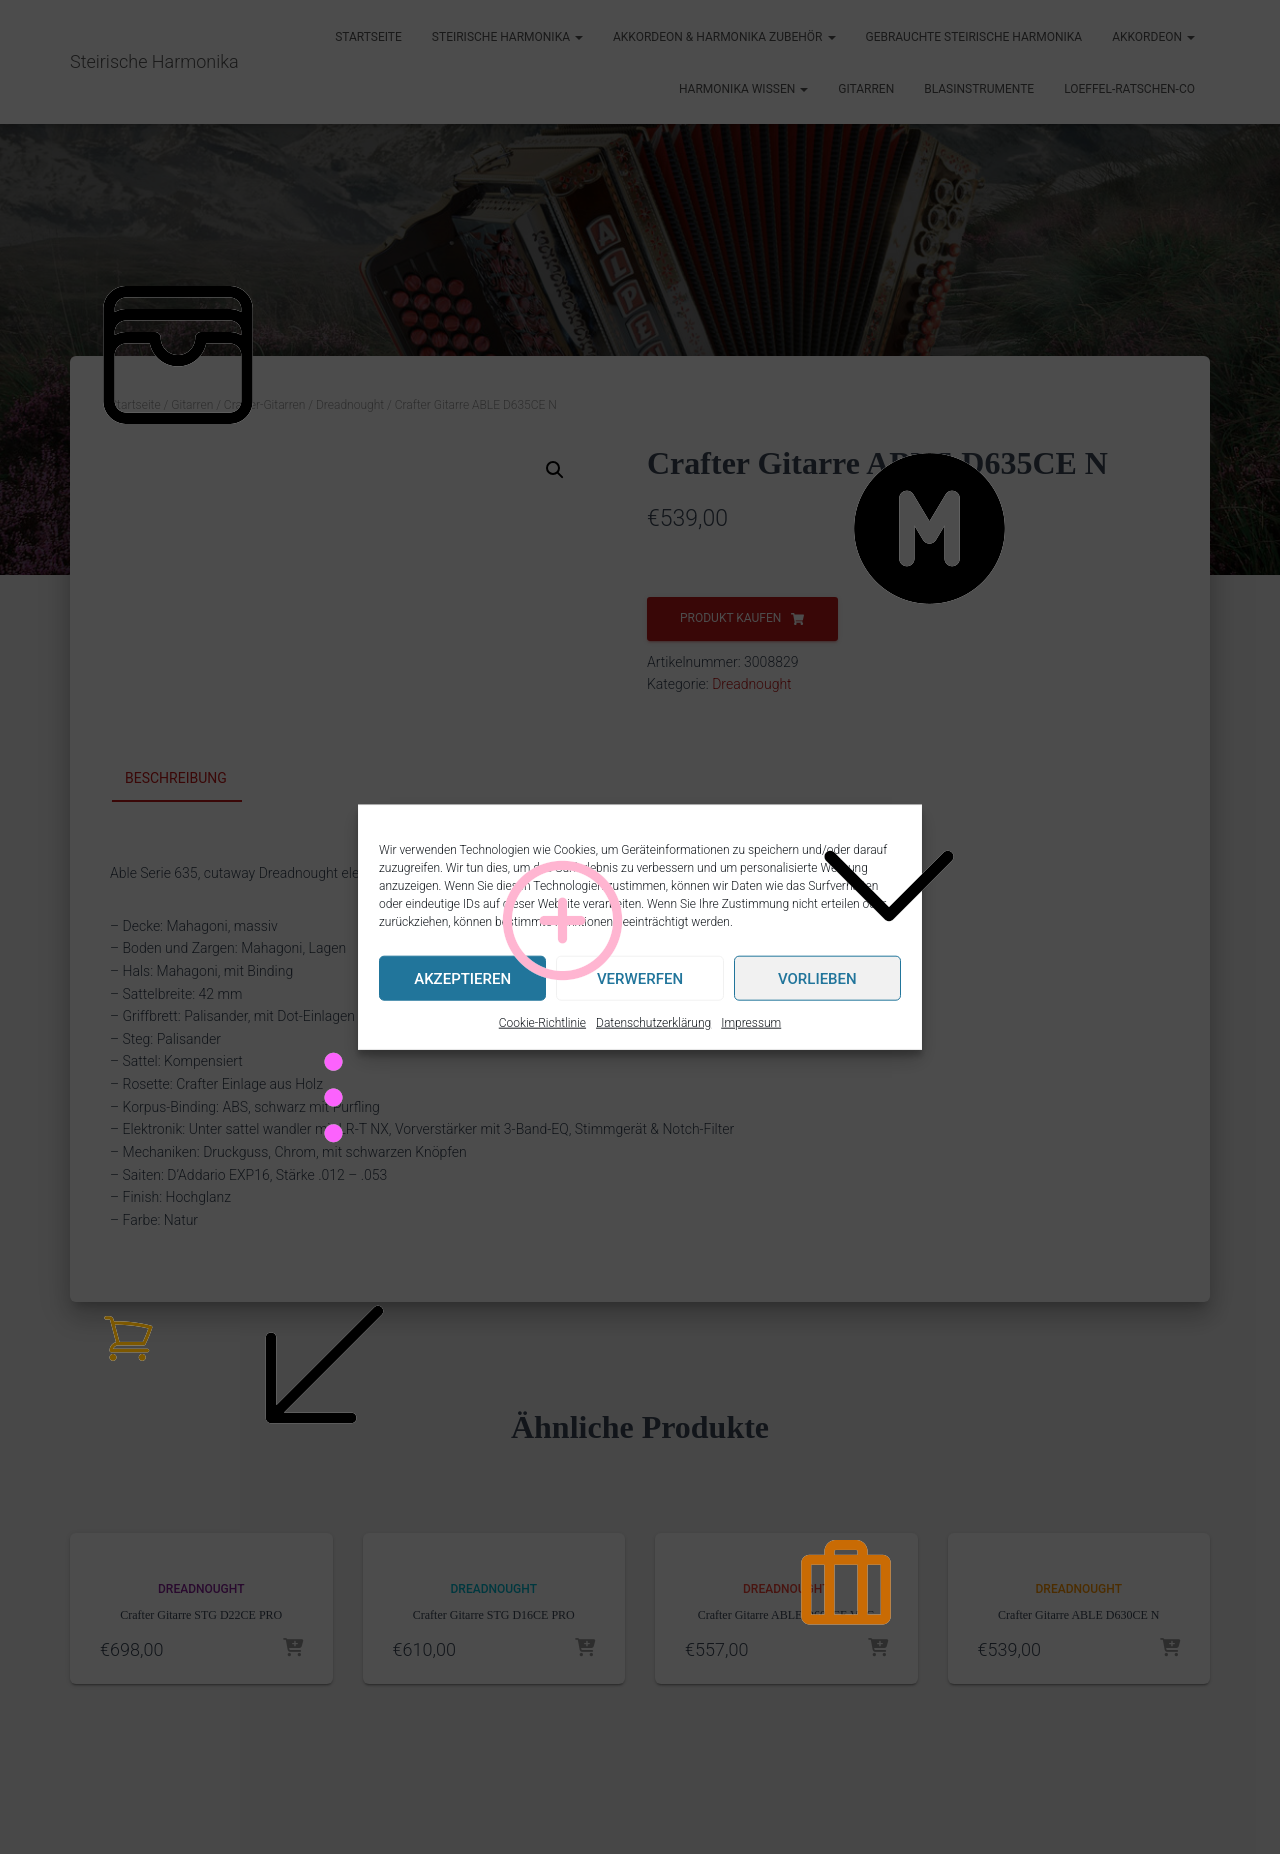 Image resolution: width=1280 pixels, height=1854 pixels. I want to click on view your shopping cart, so click(128, 1338).